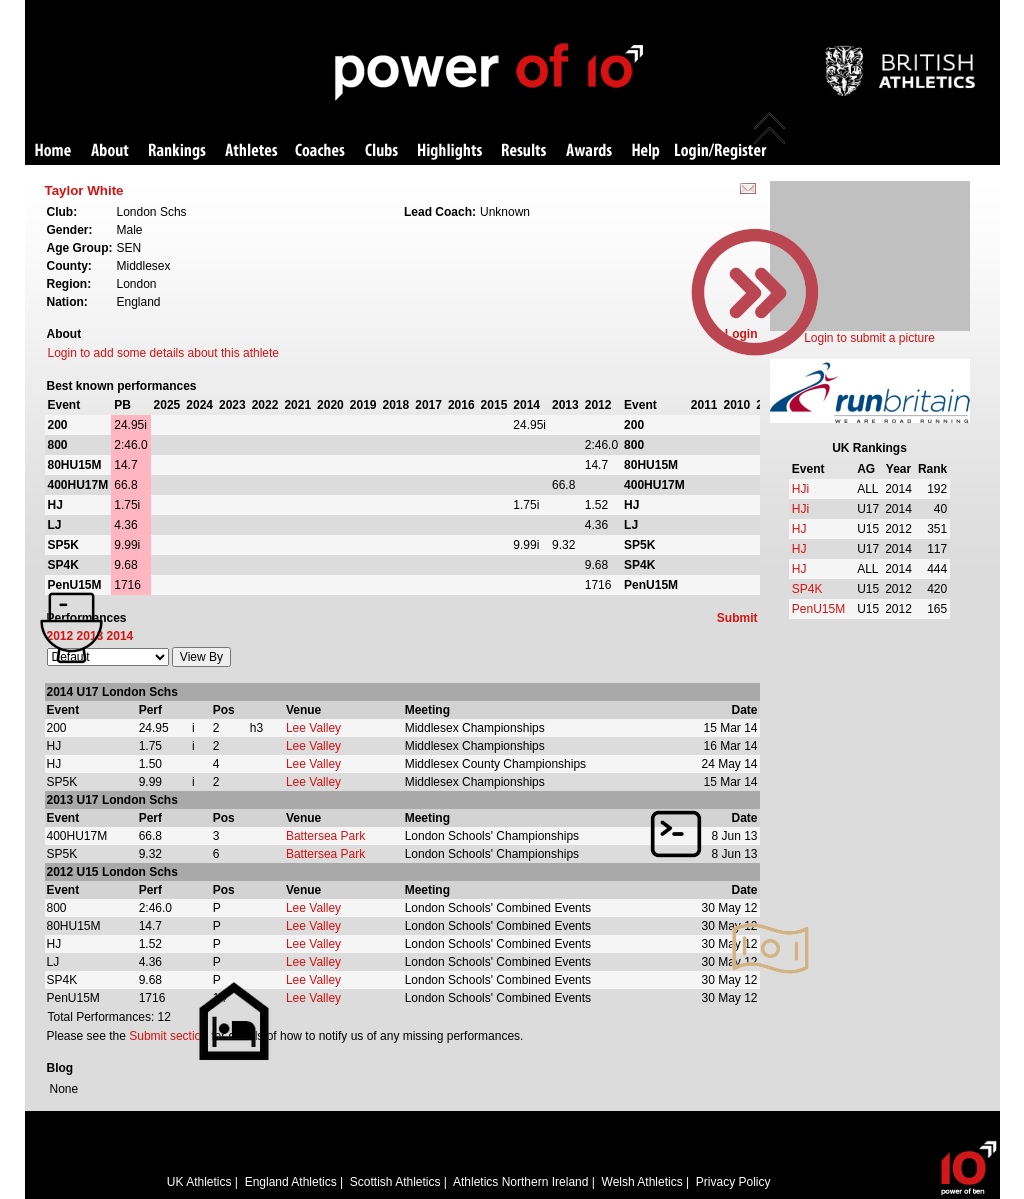  What do you see at coordinates (234, 1021) in the screenshot?
I see `find nearby overnight shelters or accommodations` at bounding box center [234, 1021].